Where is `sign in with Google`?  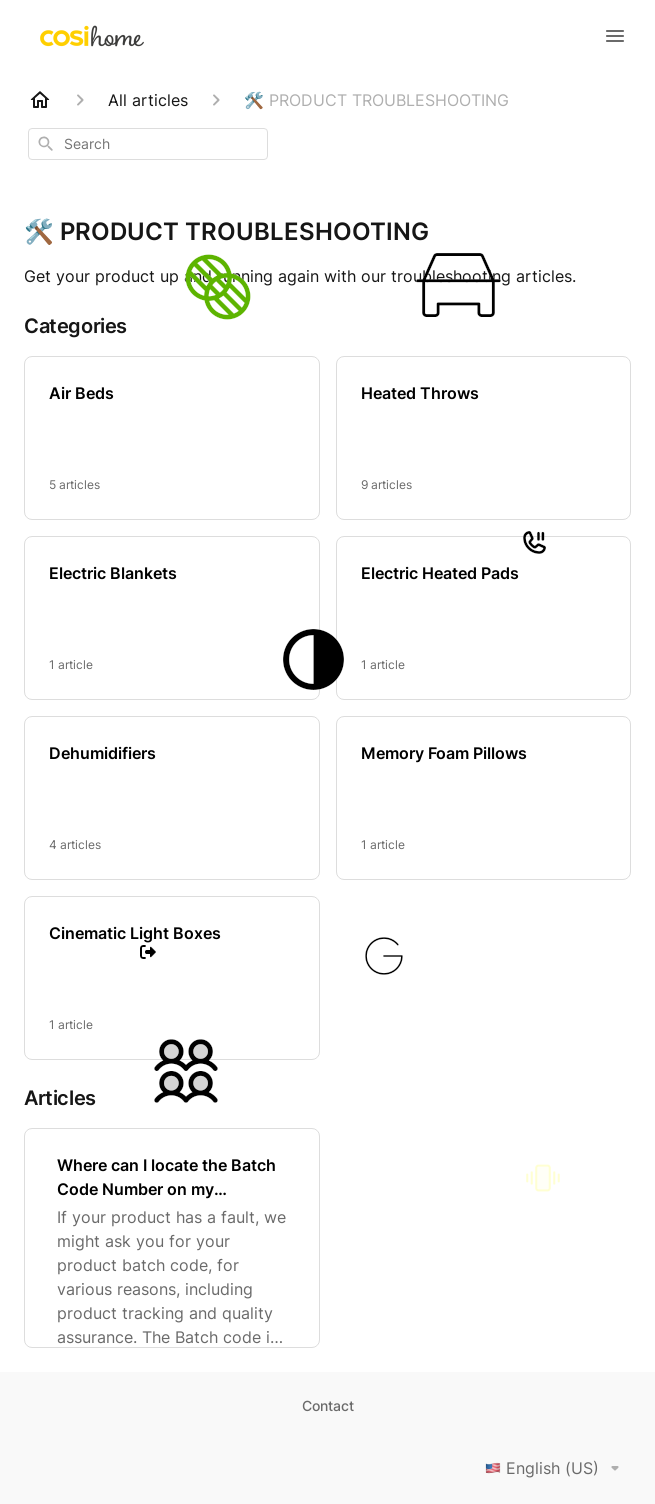 sign in with Google is located at coordinates (384, 956).